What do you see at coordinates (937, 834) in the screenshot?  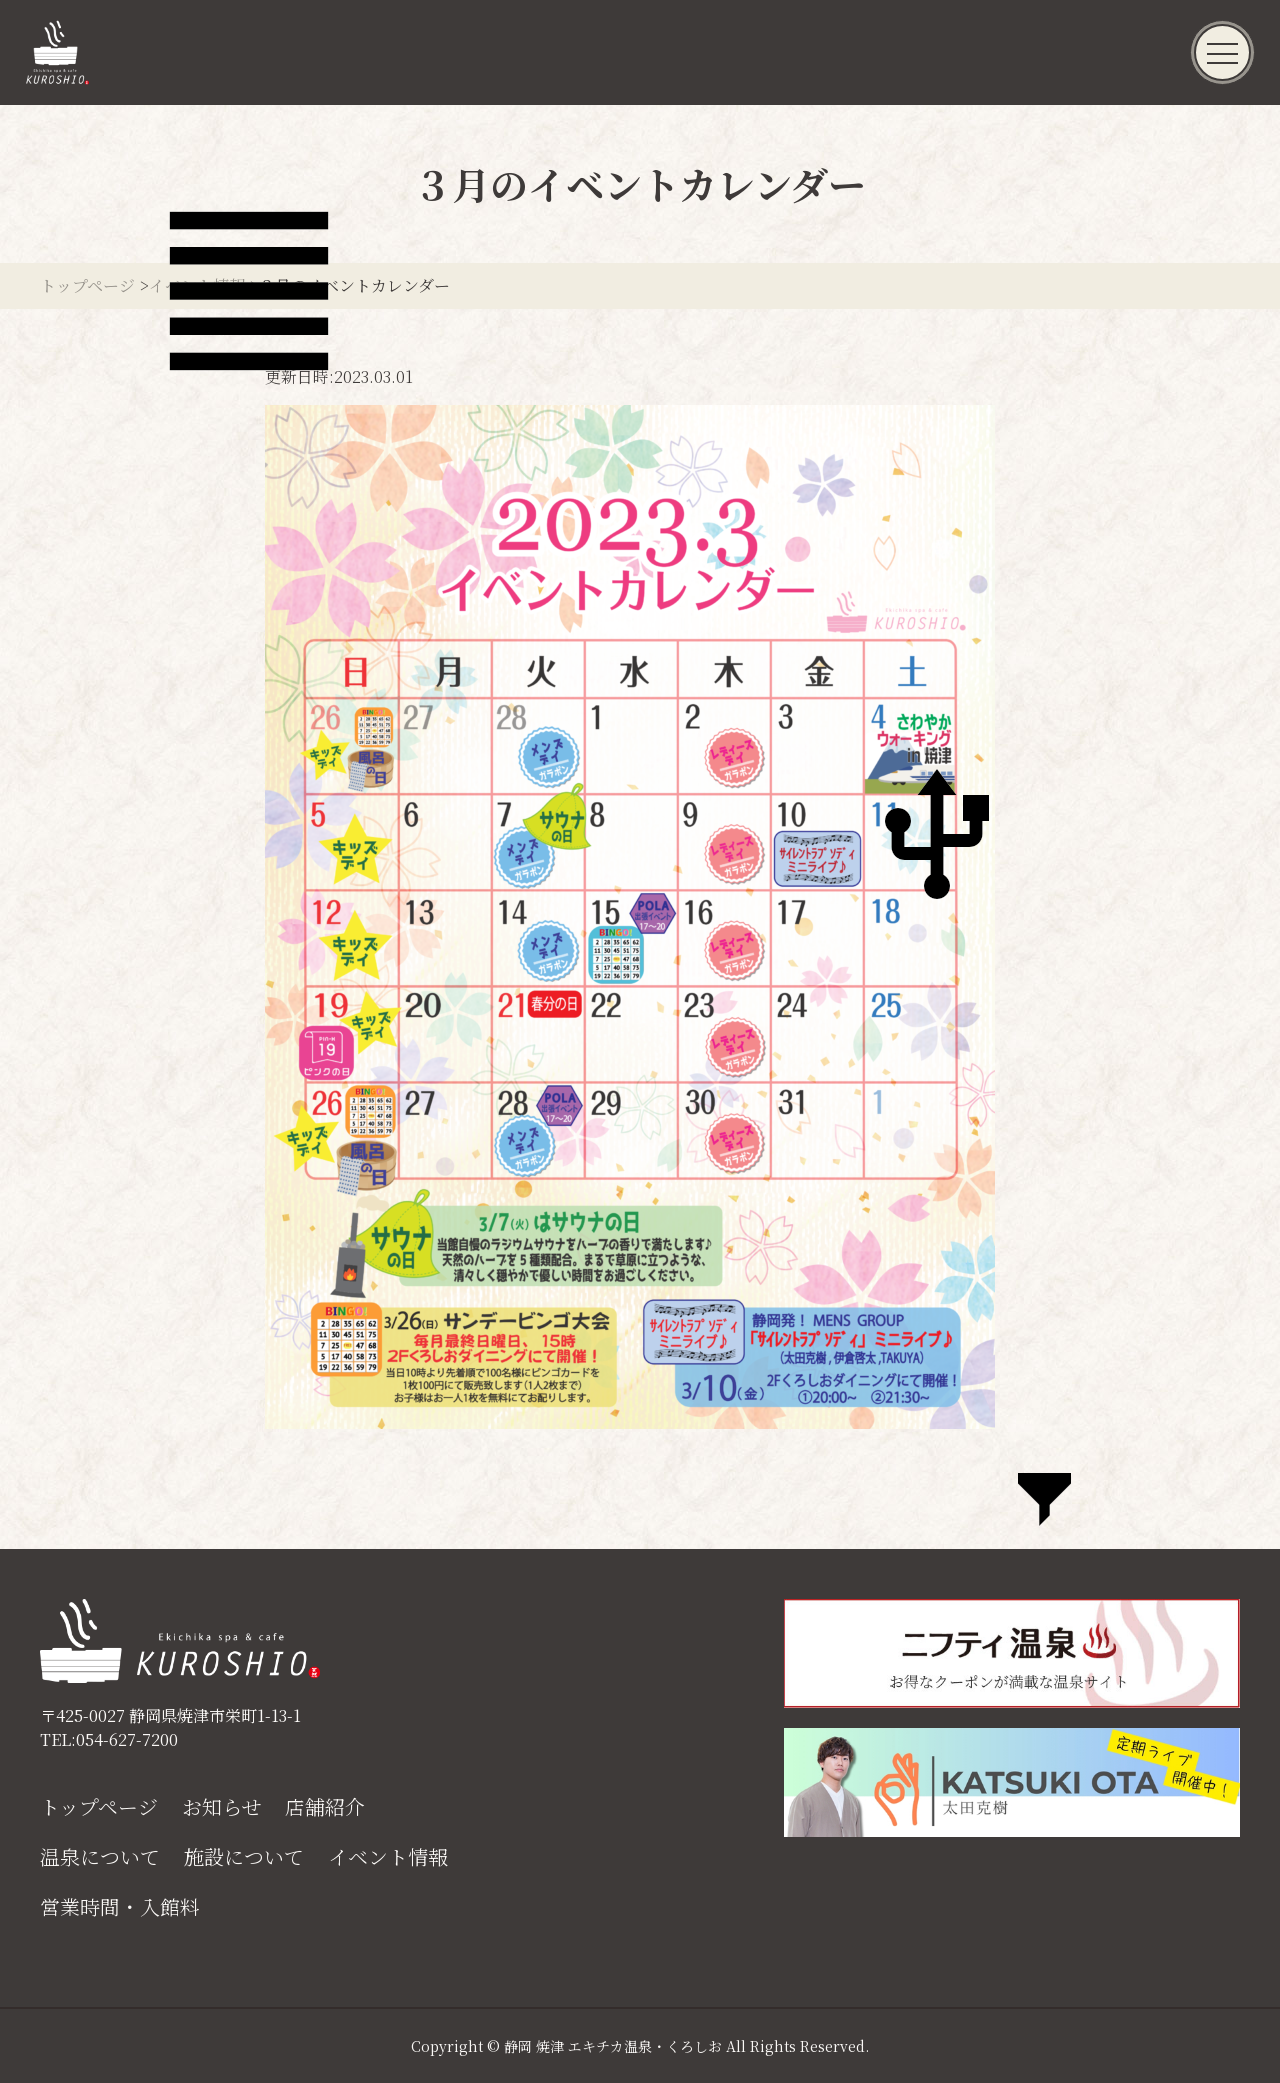 I see `indicates USB connection available` at bounding box center [937, 834].